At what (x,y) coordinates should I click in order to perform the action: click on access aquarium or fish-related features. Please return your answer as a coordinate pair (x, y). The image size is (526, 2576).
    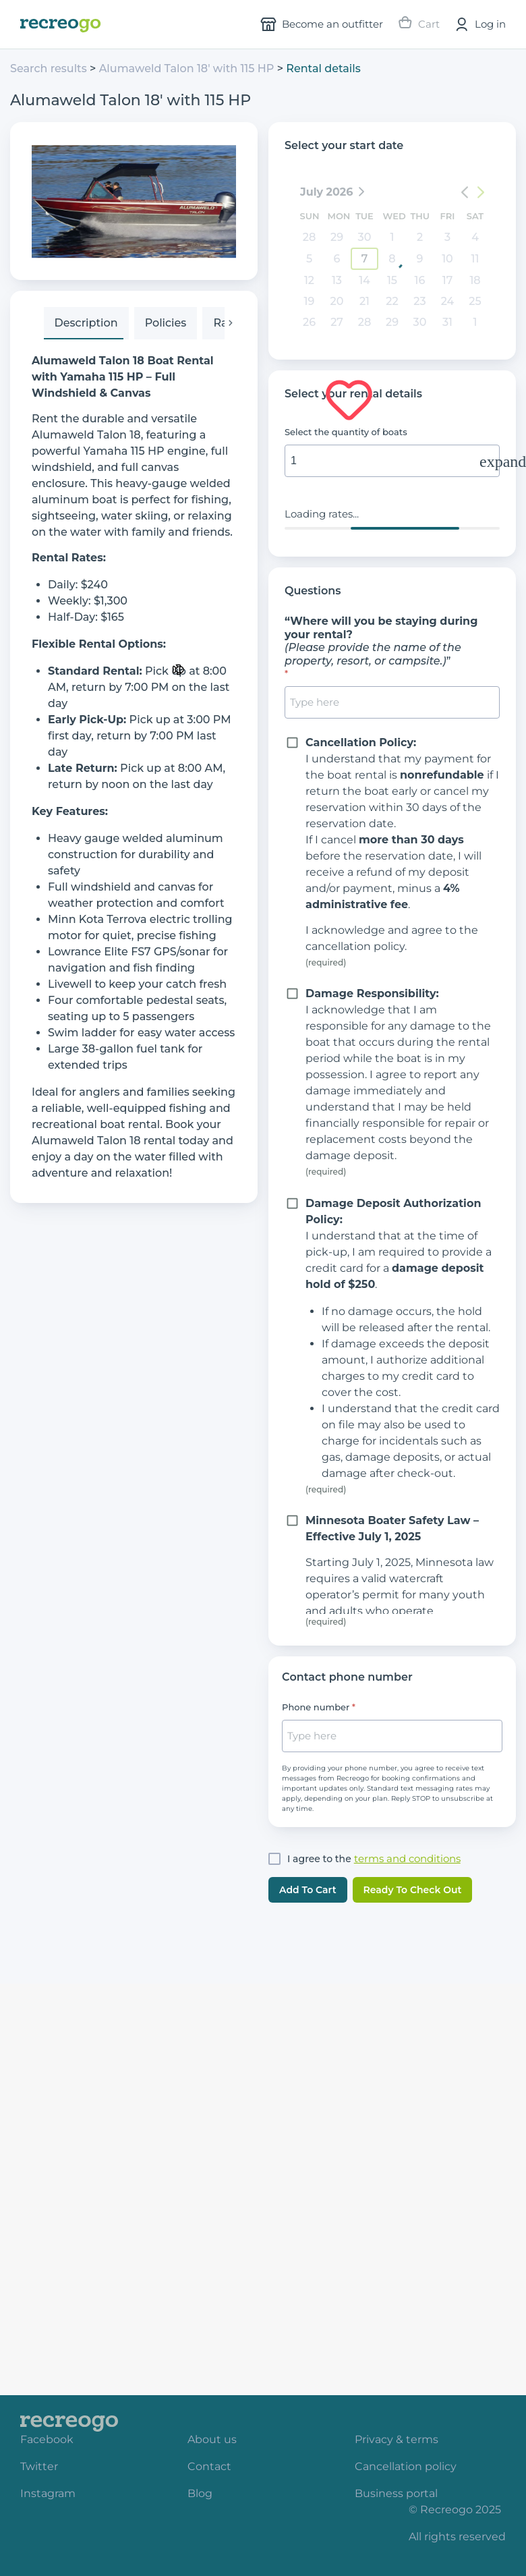
    Looking at the image, I should click on (178, 669).